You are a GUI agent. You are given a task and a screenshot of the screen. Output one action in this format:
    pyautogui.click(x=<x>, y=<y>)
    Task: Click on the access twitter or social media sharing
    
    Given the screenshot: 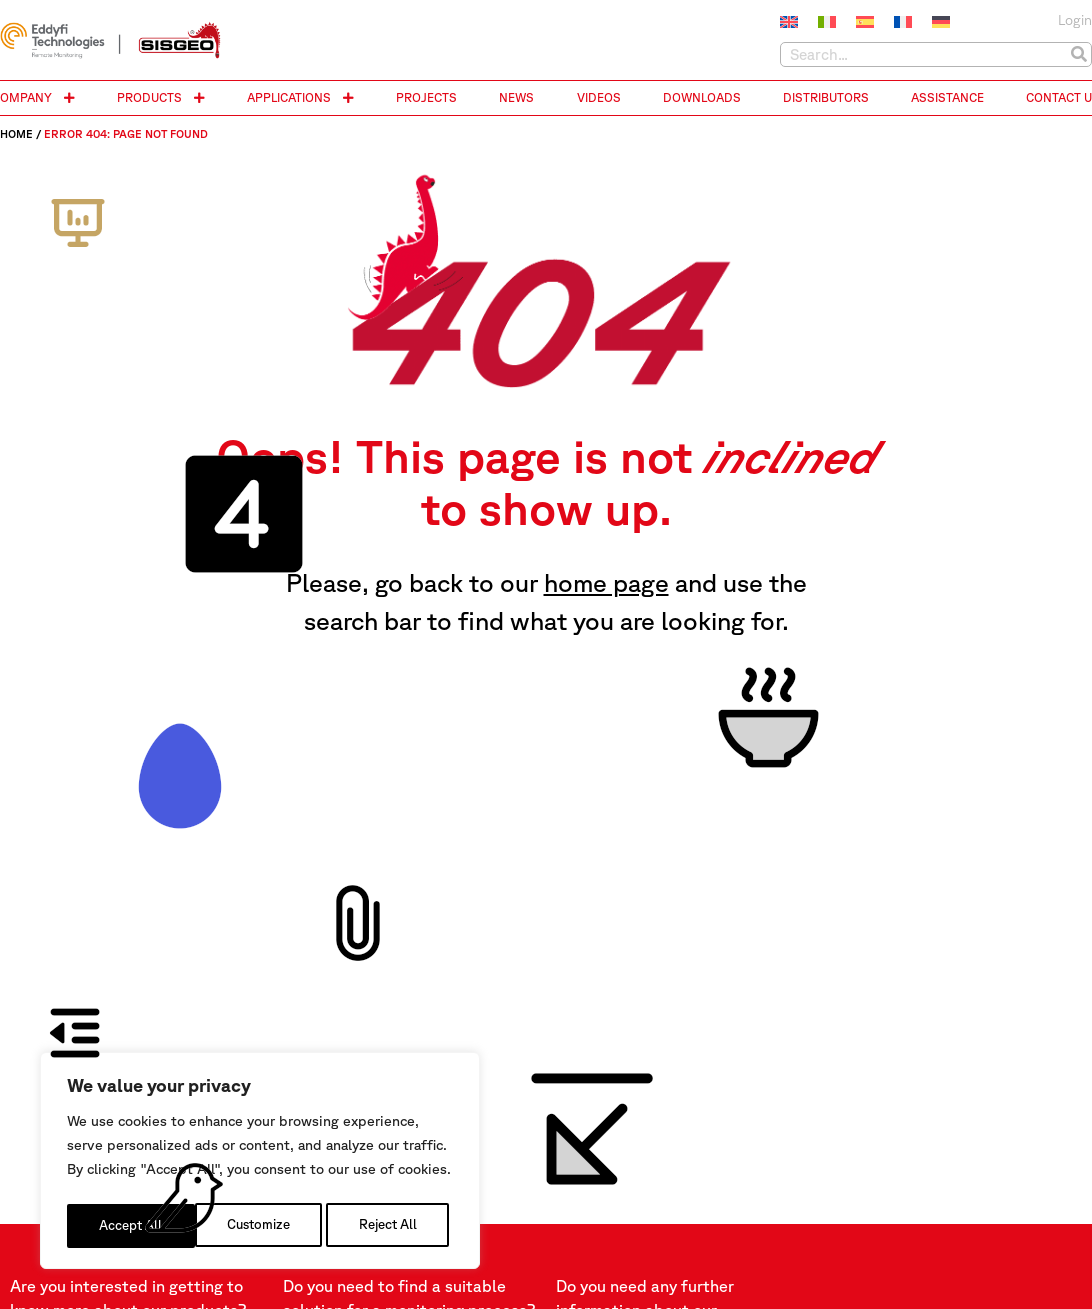 What is the action you would take?
    pyautogui.click(x=185, y=1200)
    